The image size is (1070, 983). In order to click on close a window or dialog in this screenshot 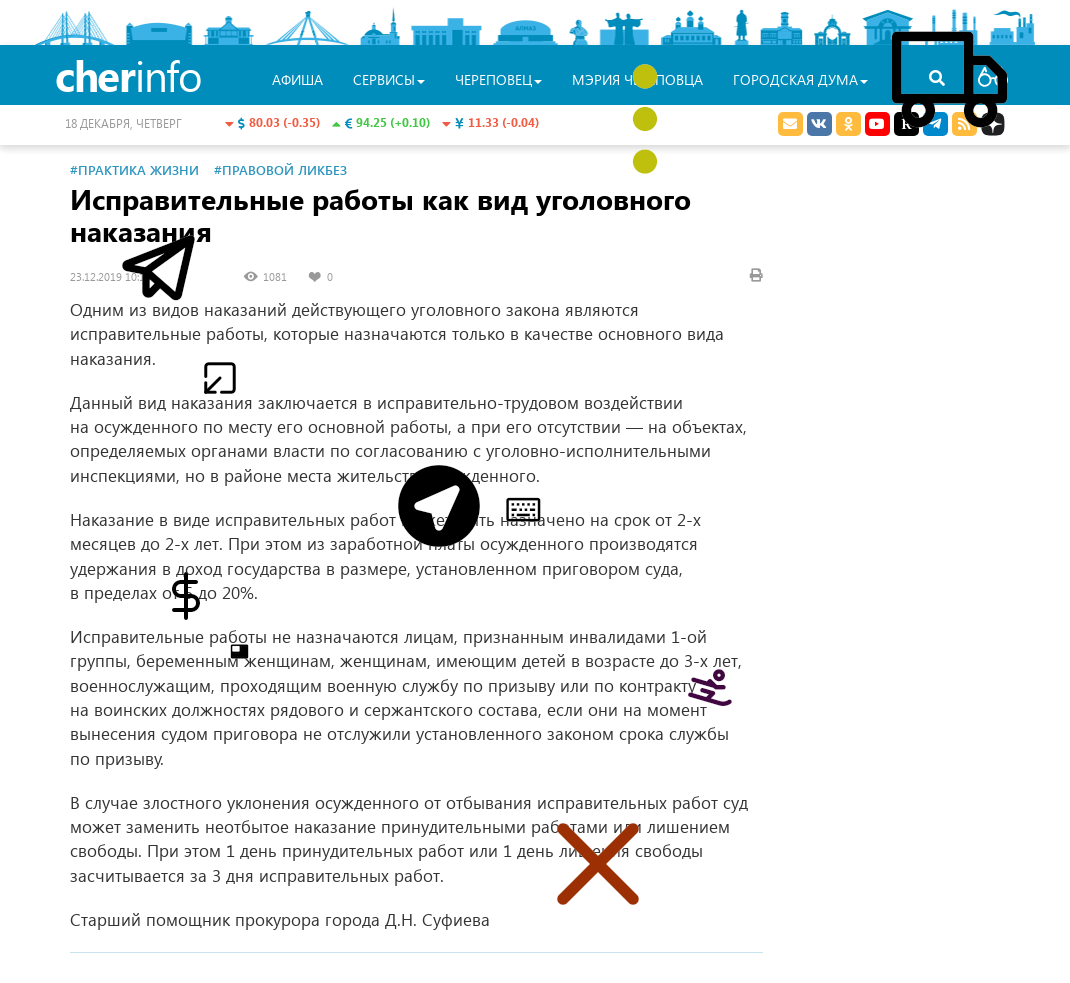, I will do `click(598, 864)`.